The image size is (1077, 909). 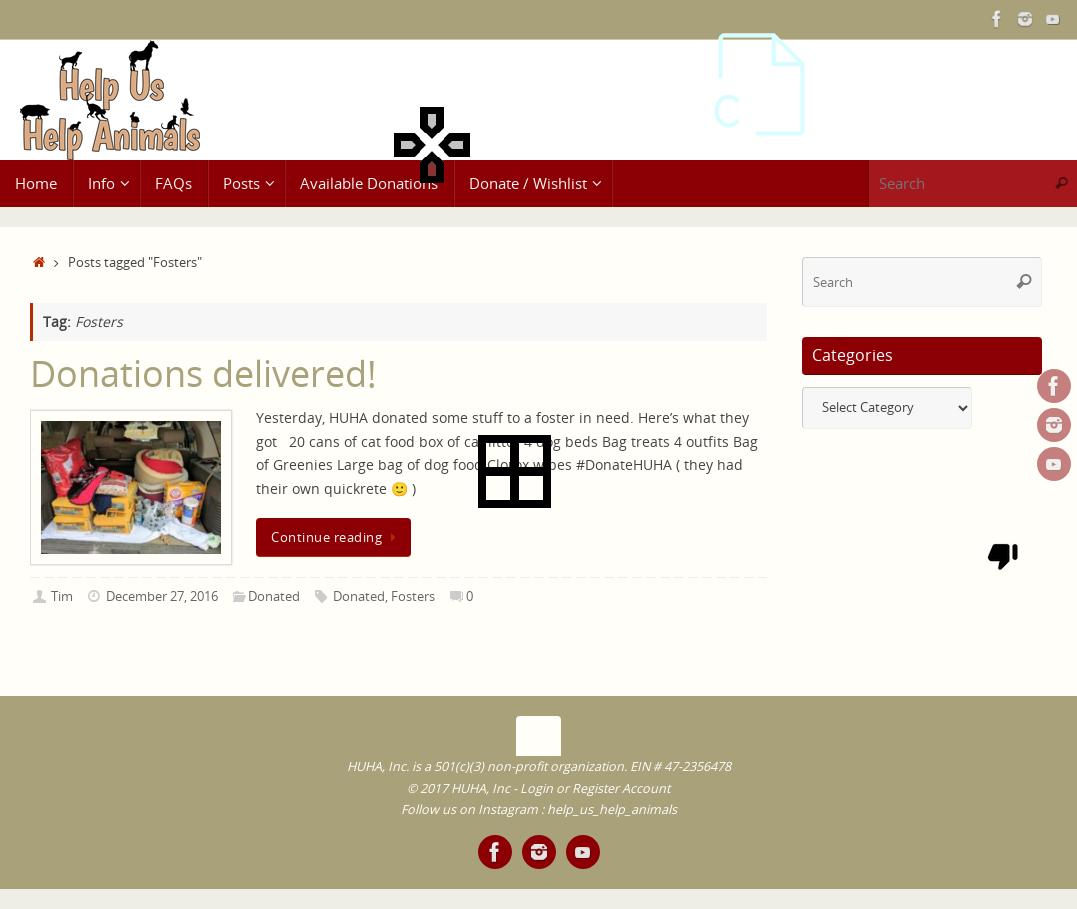 I want to click on access gaming features or settings, so click(x=432, y=145).